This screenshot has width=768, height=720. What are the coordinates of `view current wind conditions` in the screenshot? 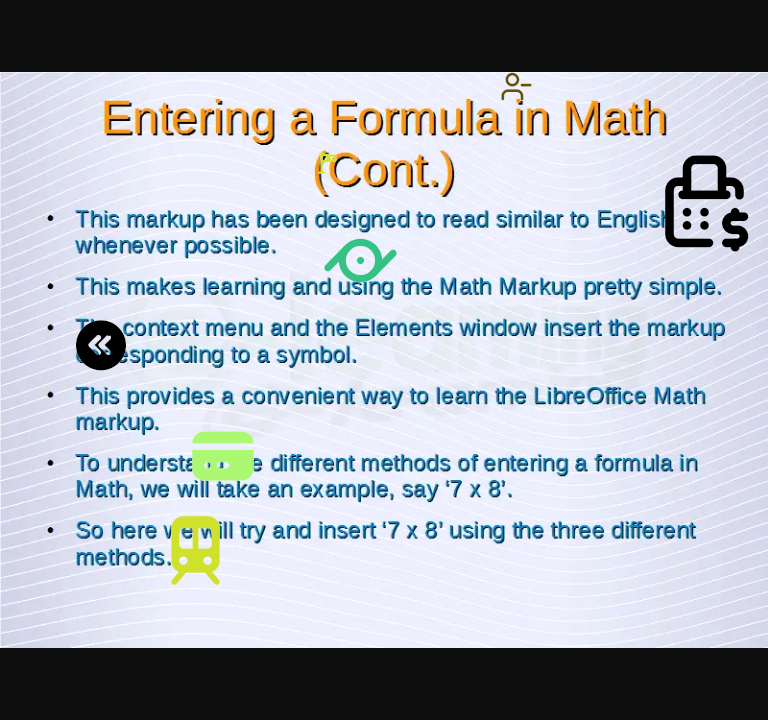 It's located at (328, 162).